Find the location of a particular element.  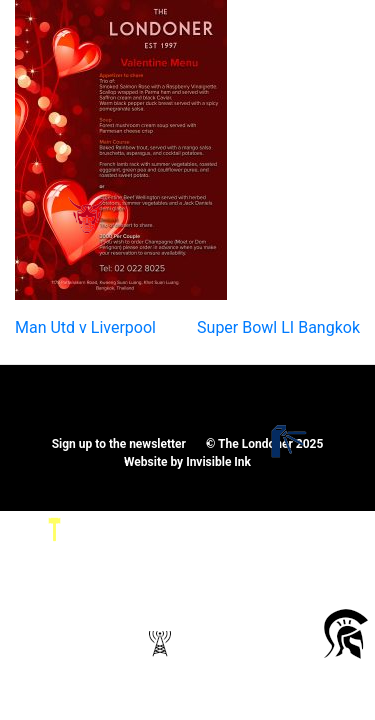

select oni character or avatar is located at coordinates (87, 215).